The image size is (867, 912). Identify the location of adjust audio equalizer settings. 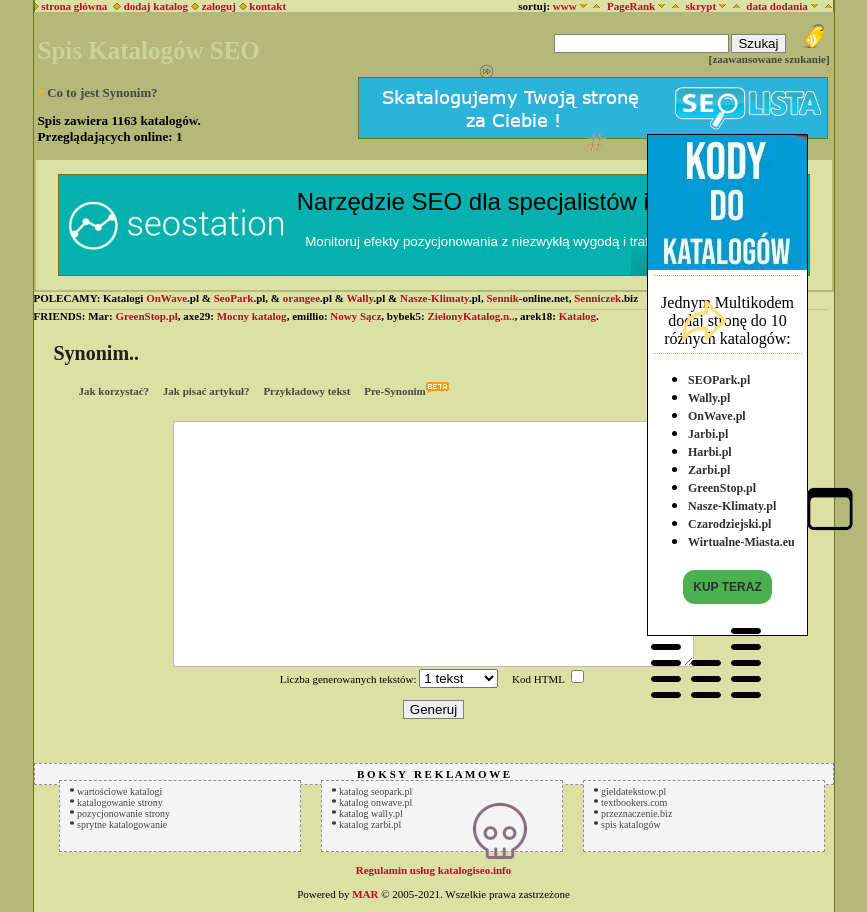
(706, 663).